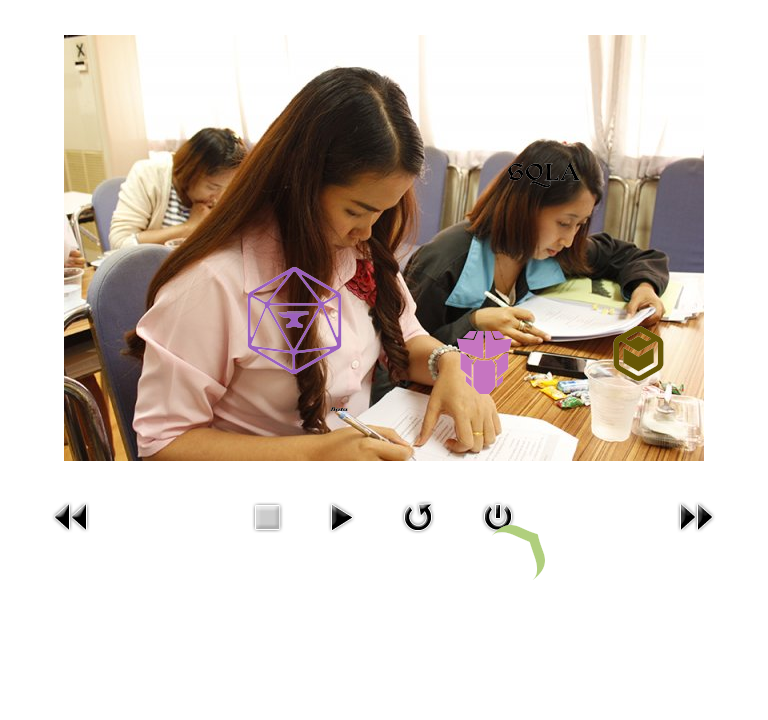 The width and height of the screenshot is (768, 720). Describe the element at coordinates (518, 552) in the screenshot. I see `Air India airline app or website` at that location.